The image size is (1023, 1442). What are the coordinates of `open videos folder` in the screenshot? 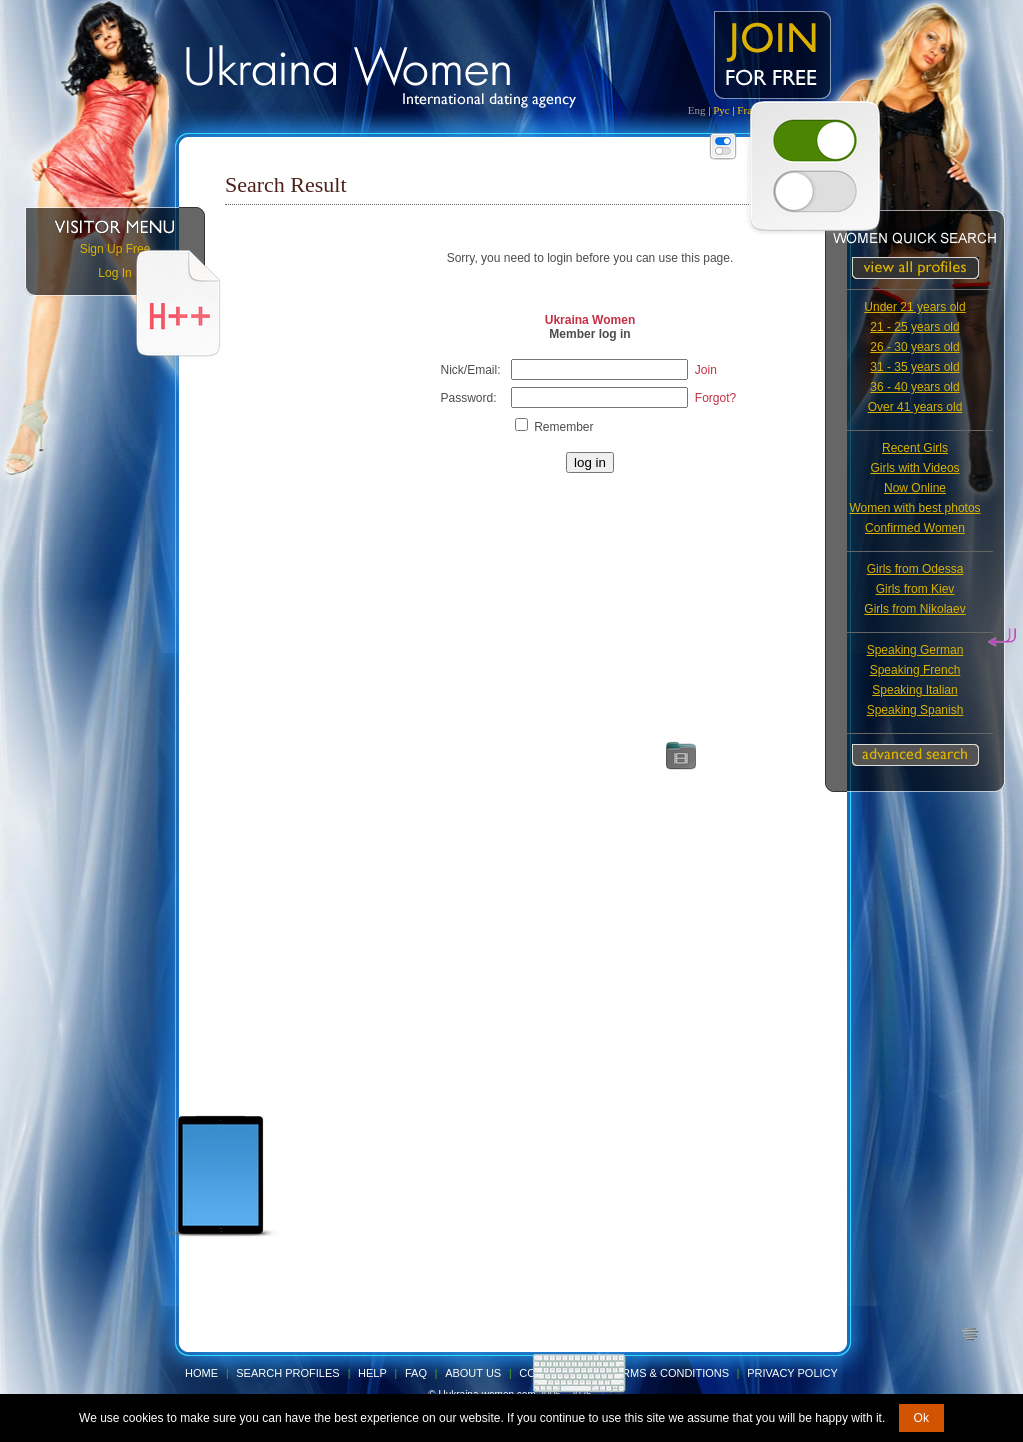 It's located at (681, 755).